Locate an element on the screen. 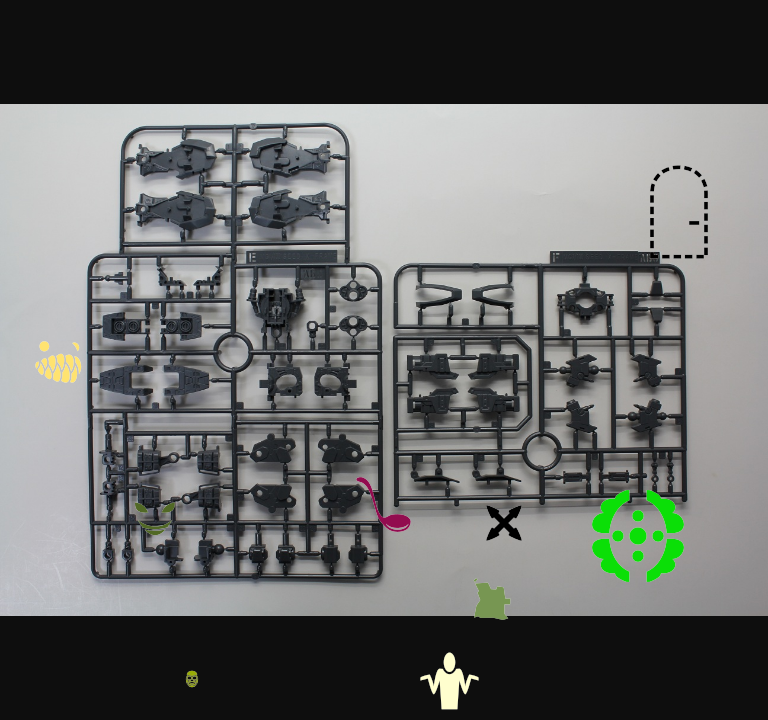 Image resolution: width=768 pixels, height=720 pixels. indicates unknown or uncertain status is located at coordinates (449, 680).